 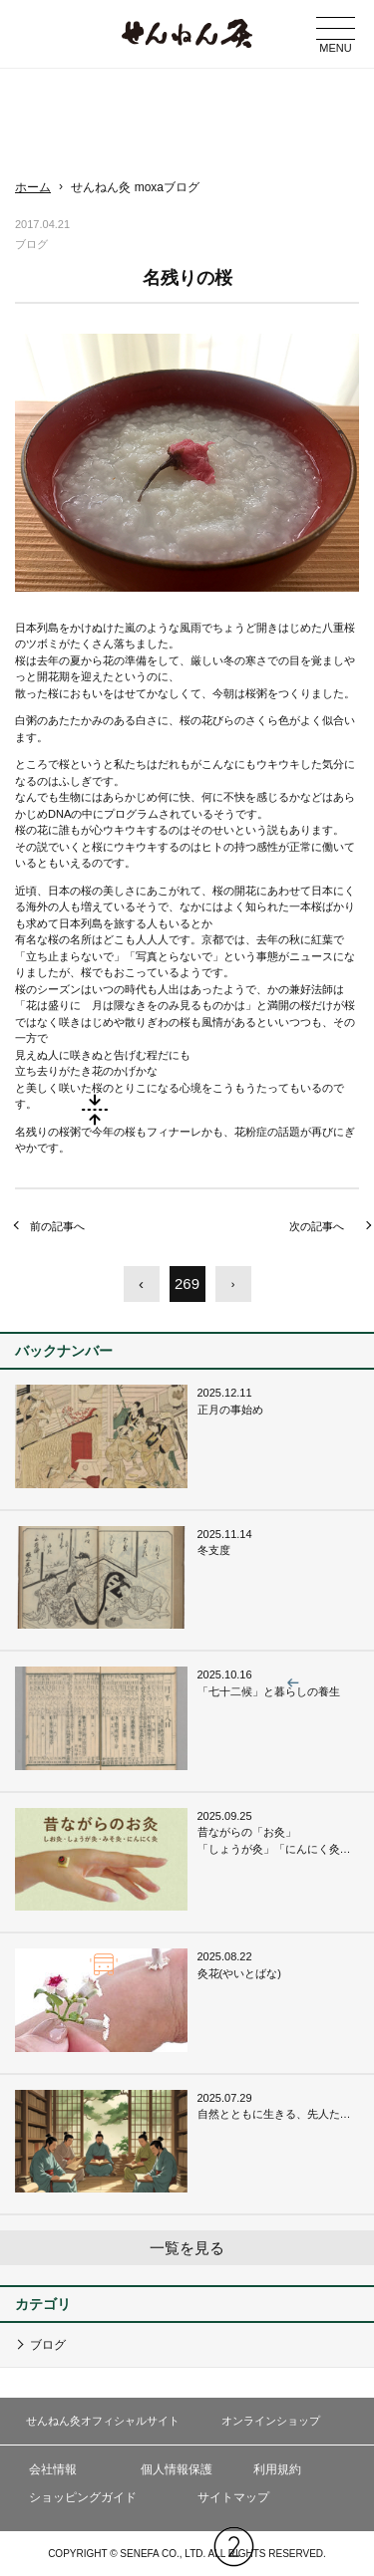 What do you see at coordinates (104, 1964) in the screenshot?
I see `view bus routes or schedules` at bounding box center [104, 1964].